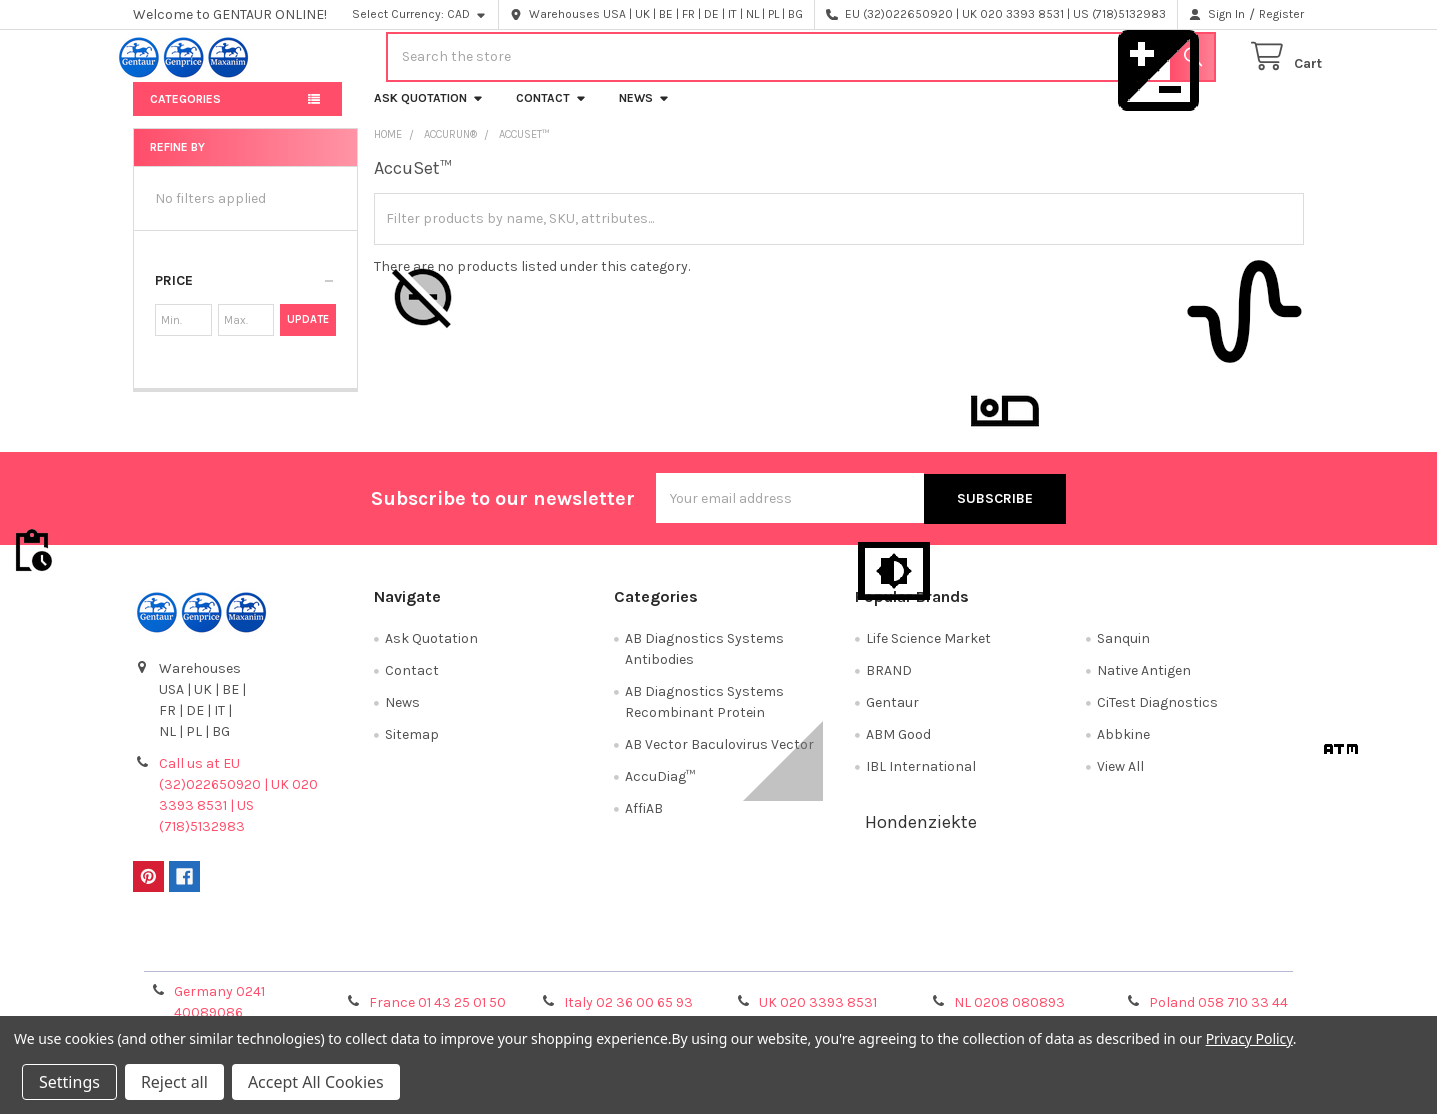 This screenshot has height=1114, width=1437. Describe the element at coordinates (1005, 411) in the screenshot. I see `select a private suite seat option` at that location.